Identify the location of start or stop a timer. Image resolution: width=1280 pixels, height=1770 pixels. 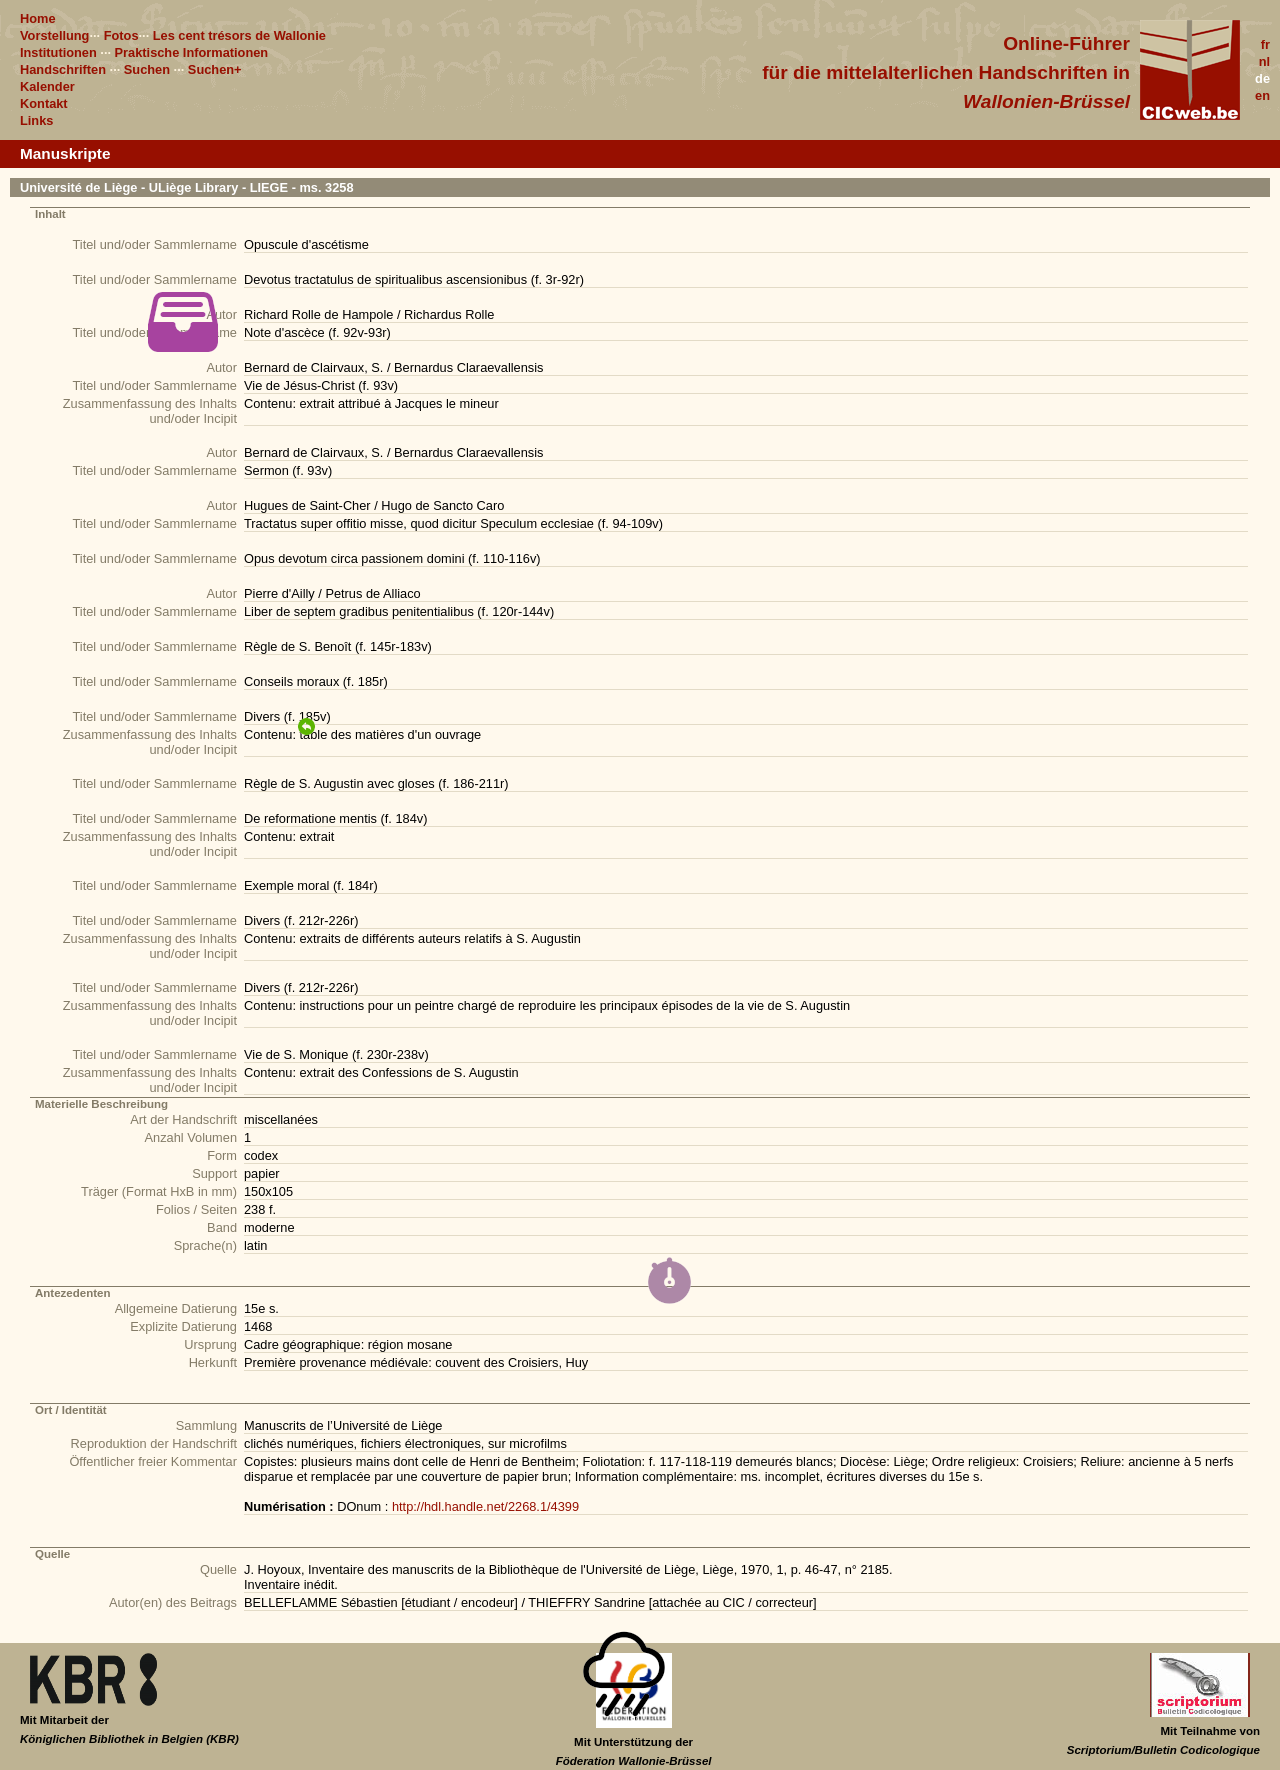
(669, 1280).